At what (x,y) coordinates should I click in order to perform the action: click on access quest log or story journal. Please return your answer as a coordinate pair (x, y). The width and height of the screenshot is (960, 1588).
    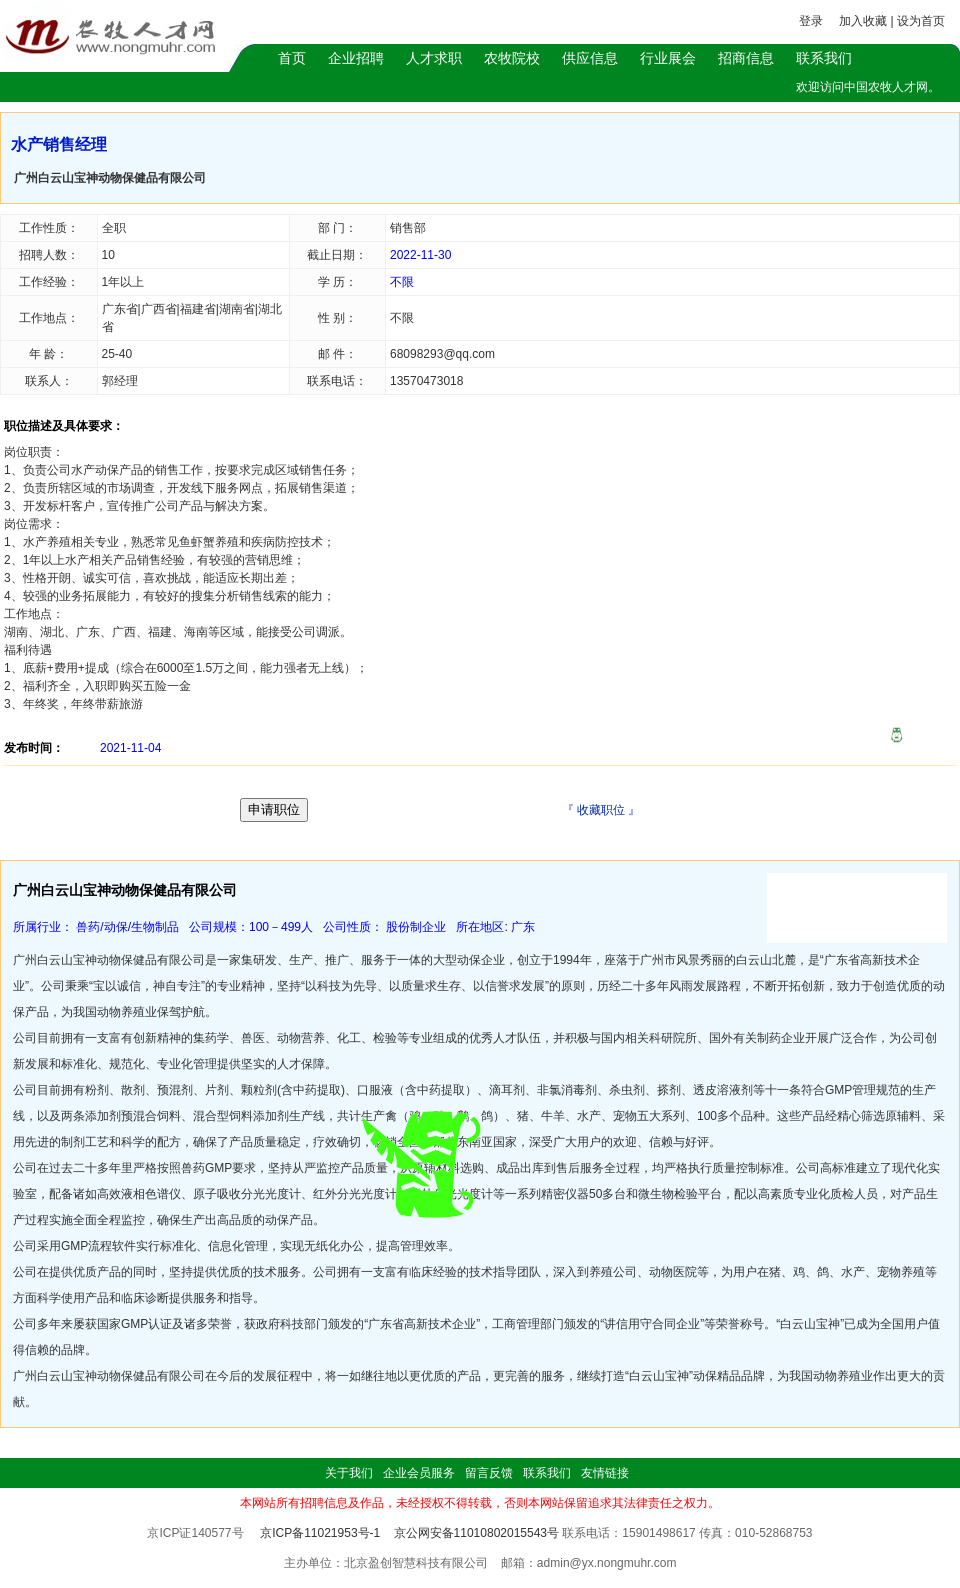
    Looking at the image, I should click on (421, 1164).